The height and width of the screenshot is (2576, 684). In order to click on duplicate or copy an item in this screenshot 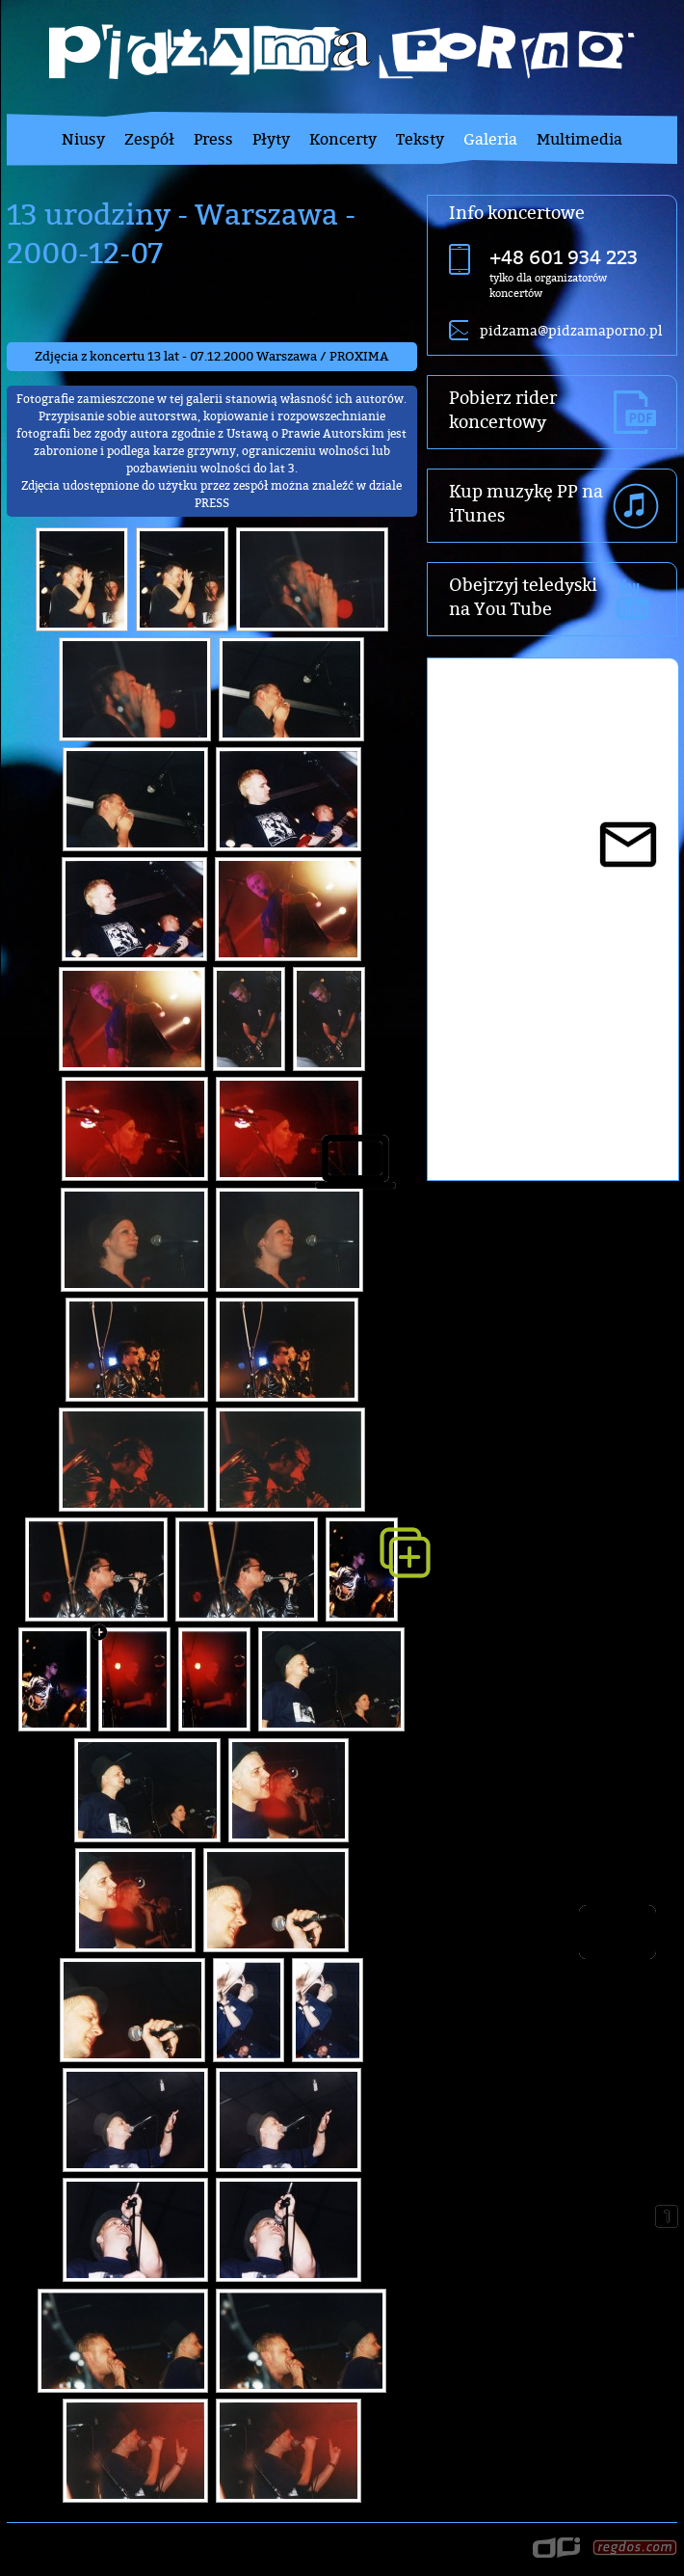, I will do `click(405, 1552)`.